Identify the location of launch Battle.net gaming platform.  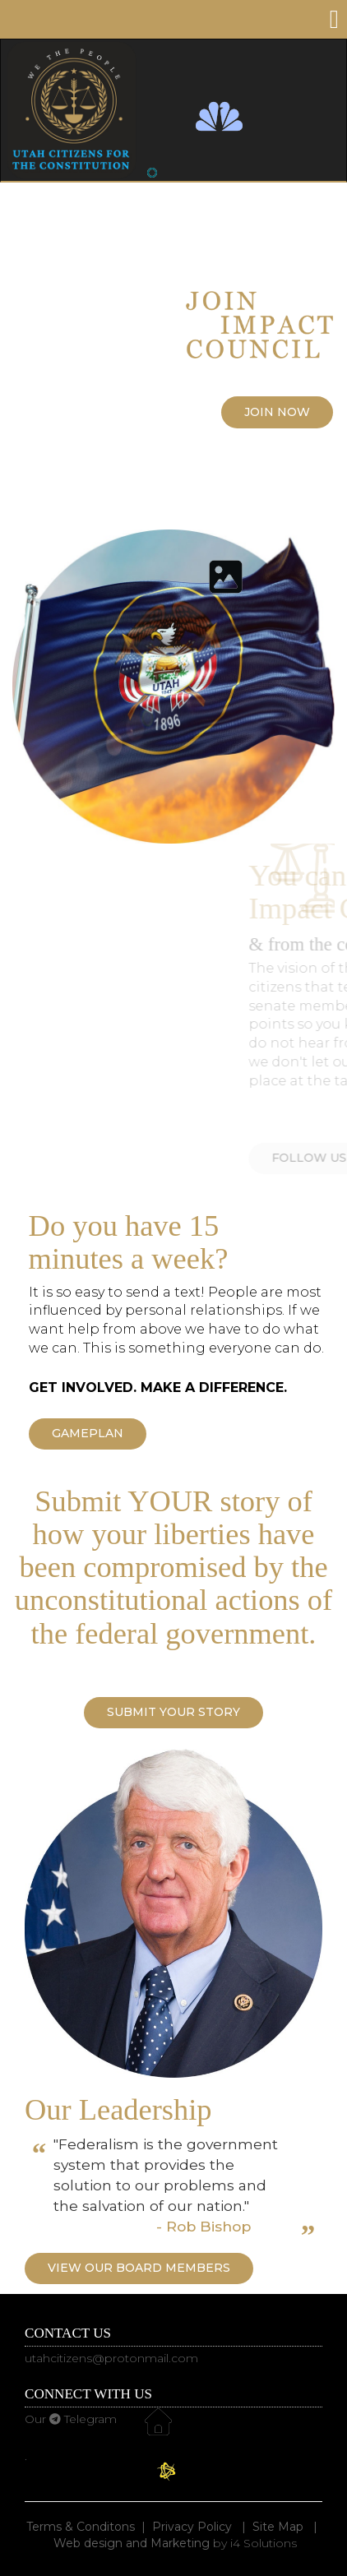
(166, 2472).